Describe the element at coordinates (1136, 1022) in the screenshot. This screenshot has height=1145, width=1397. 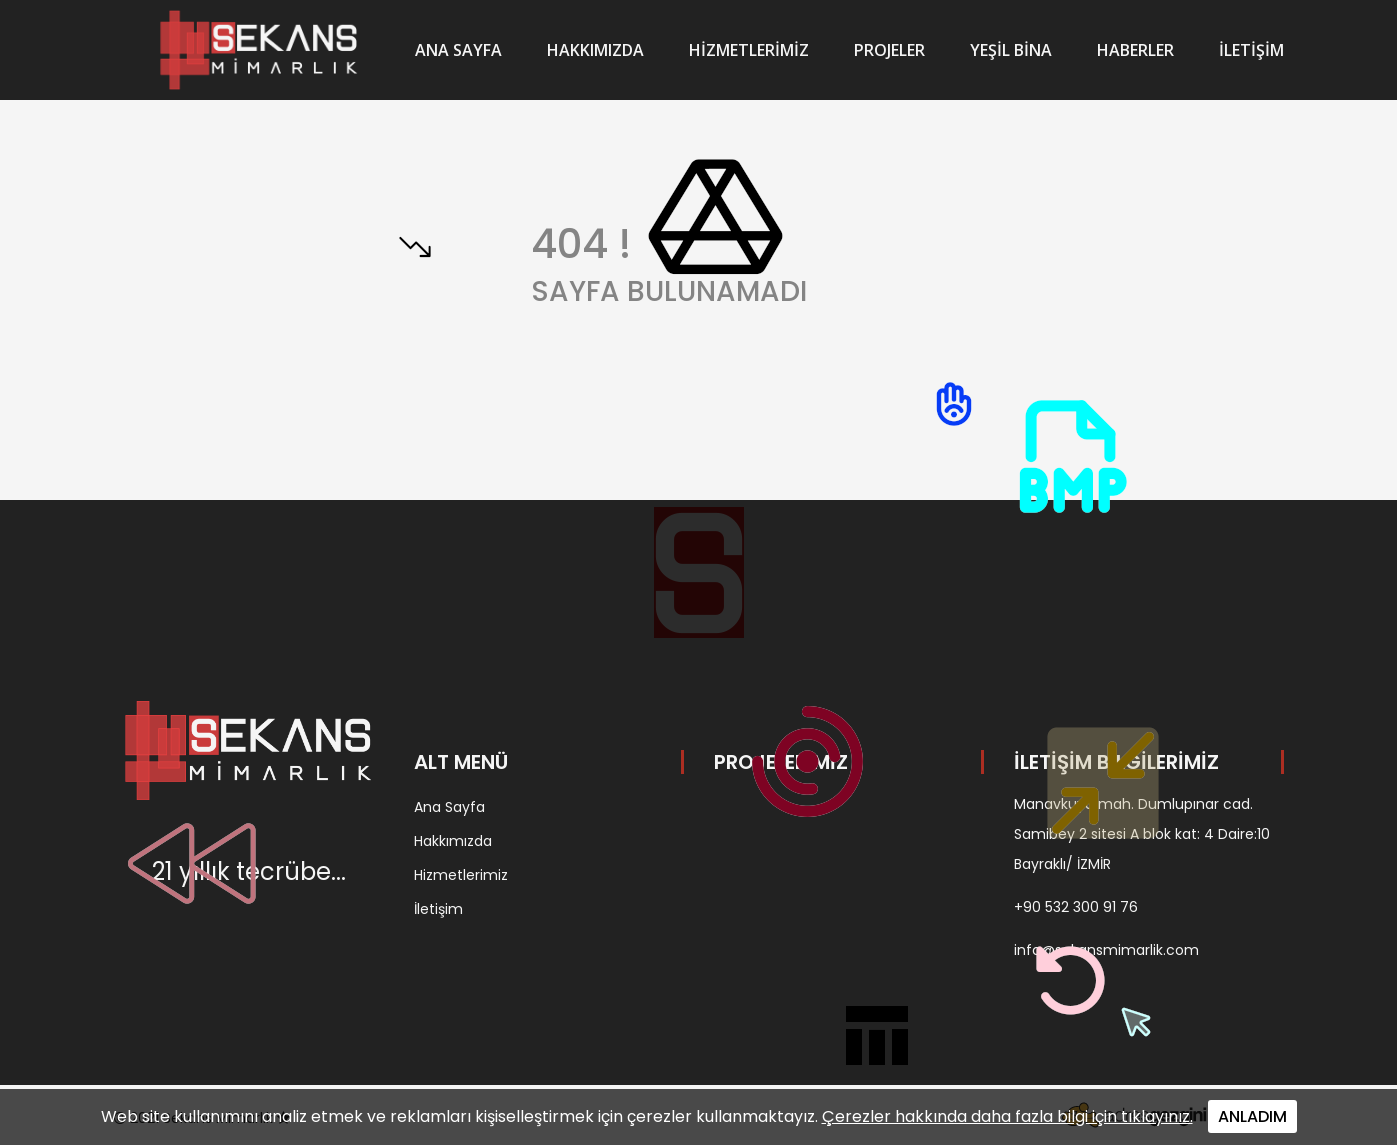
I see `mouse cursor pointer` at that location.